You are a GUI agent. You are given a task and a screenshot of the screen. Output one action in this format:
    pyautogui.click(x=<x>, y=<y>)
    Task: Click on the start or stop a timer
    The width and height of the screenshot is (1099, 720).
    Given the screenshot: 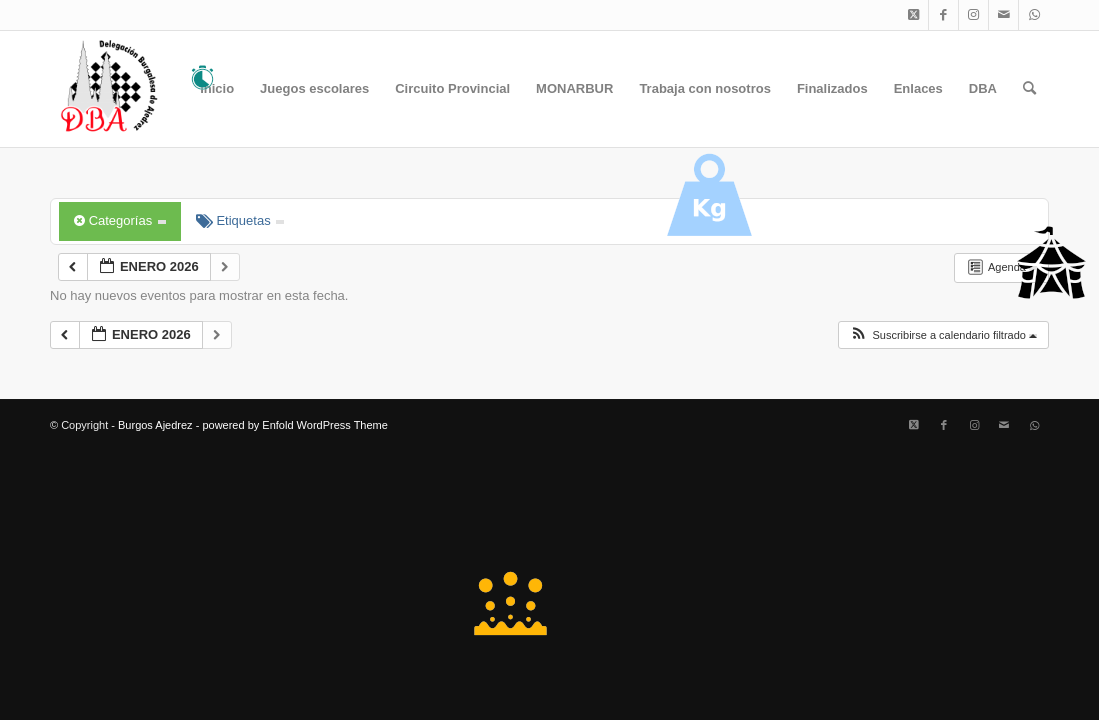 What is the action you would take?
    pyautogui.click(x=202, y=77)
    